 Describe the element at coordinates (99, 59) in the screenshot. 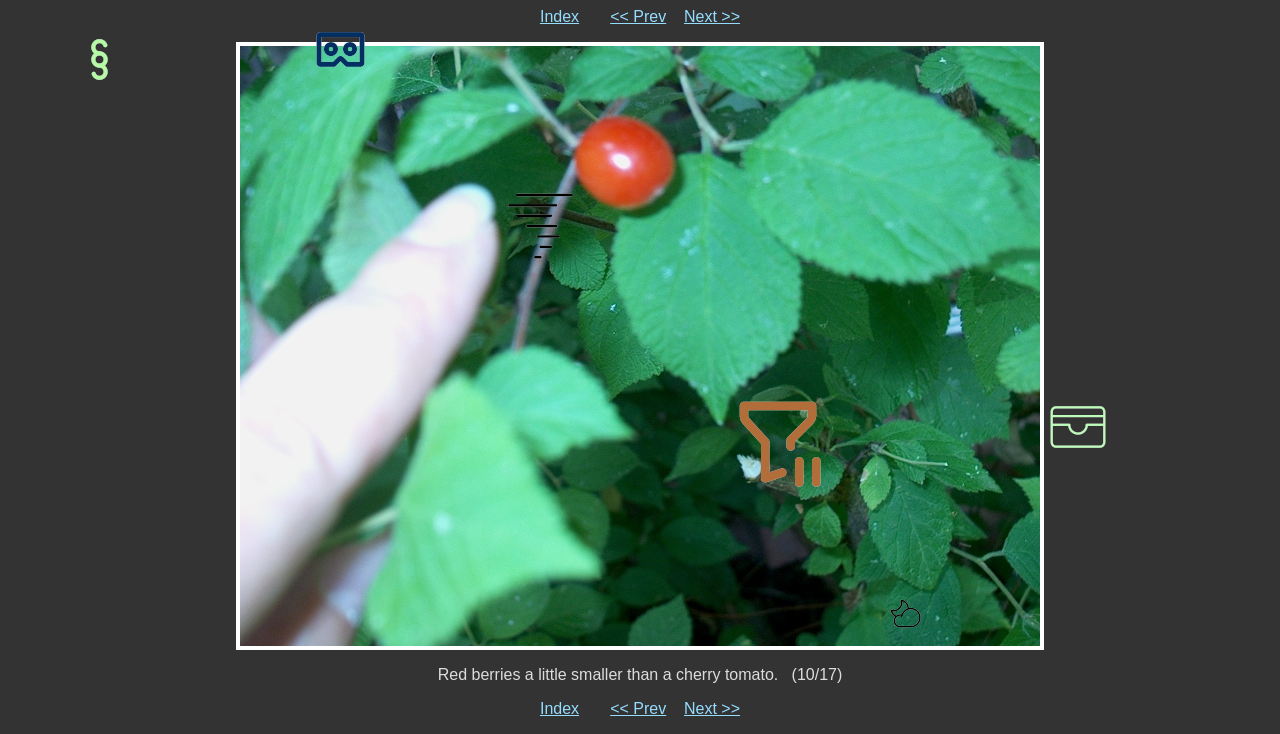

I see `indicates a legal or terms section` at that location.